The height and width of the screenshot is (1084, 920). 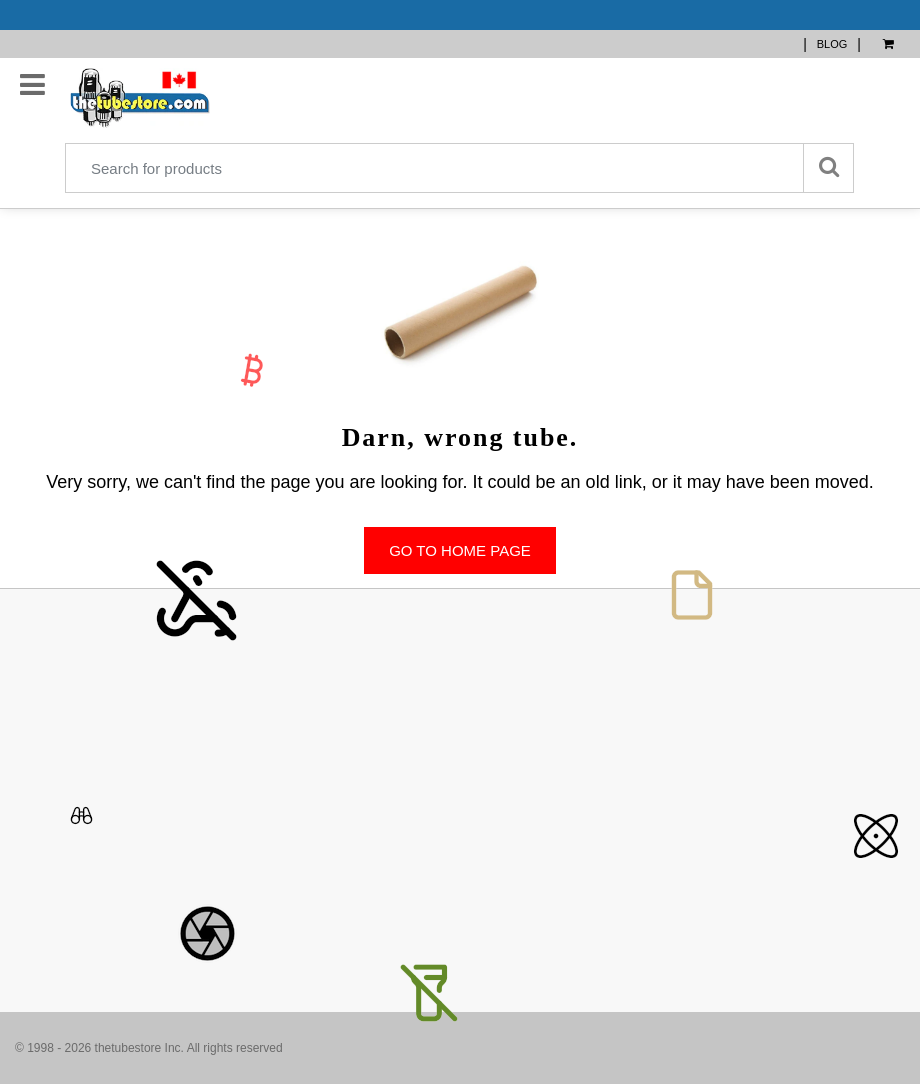 What do you see at coordinates (692, 595) in the screenshot?
I see `open or view a file` at bounding box center [692, 595].